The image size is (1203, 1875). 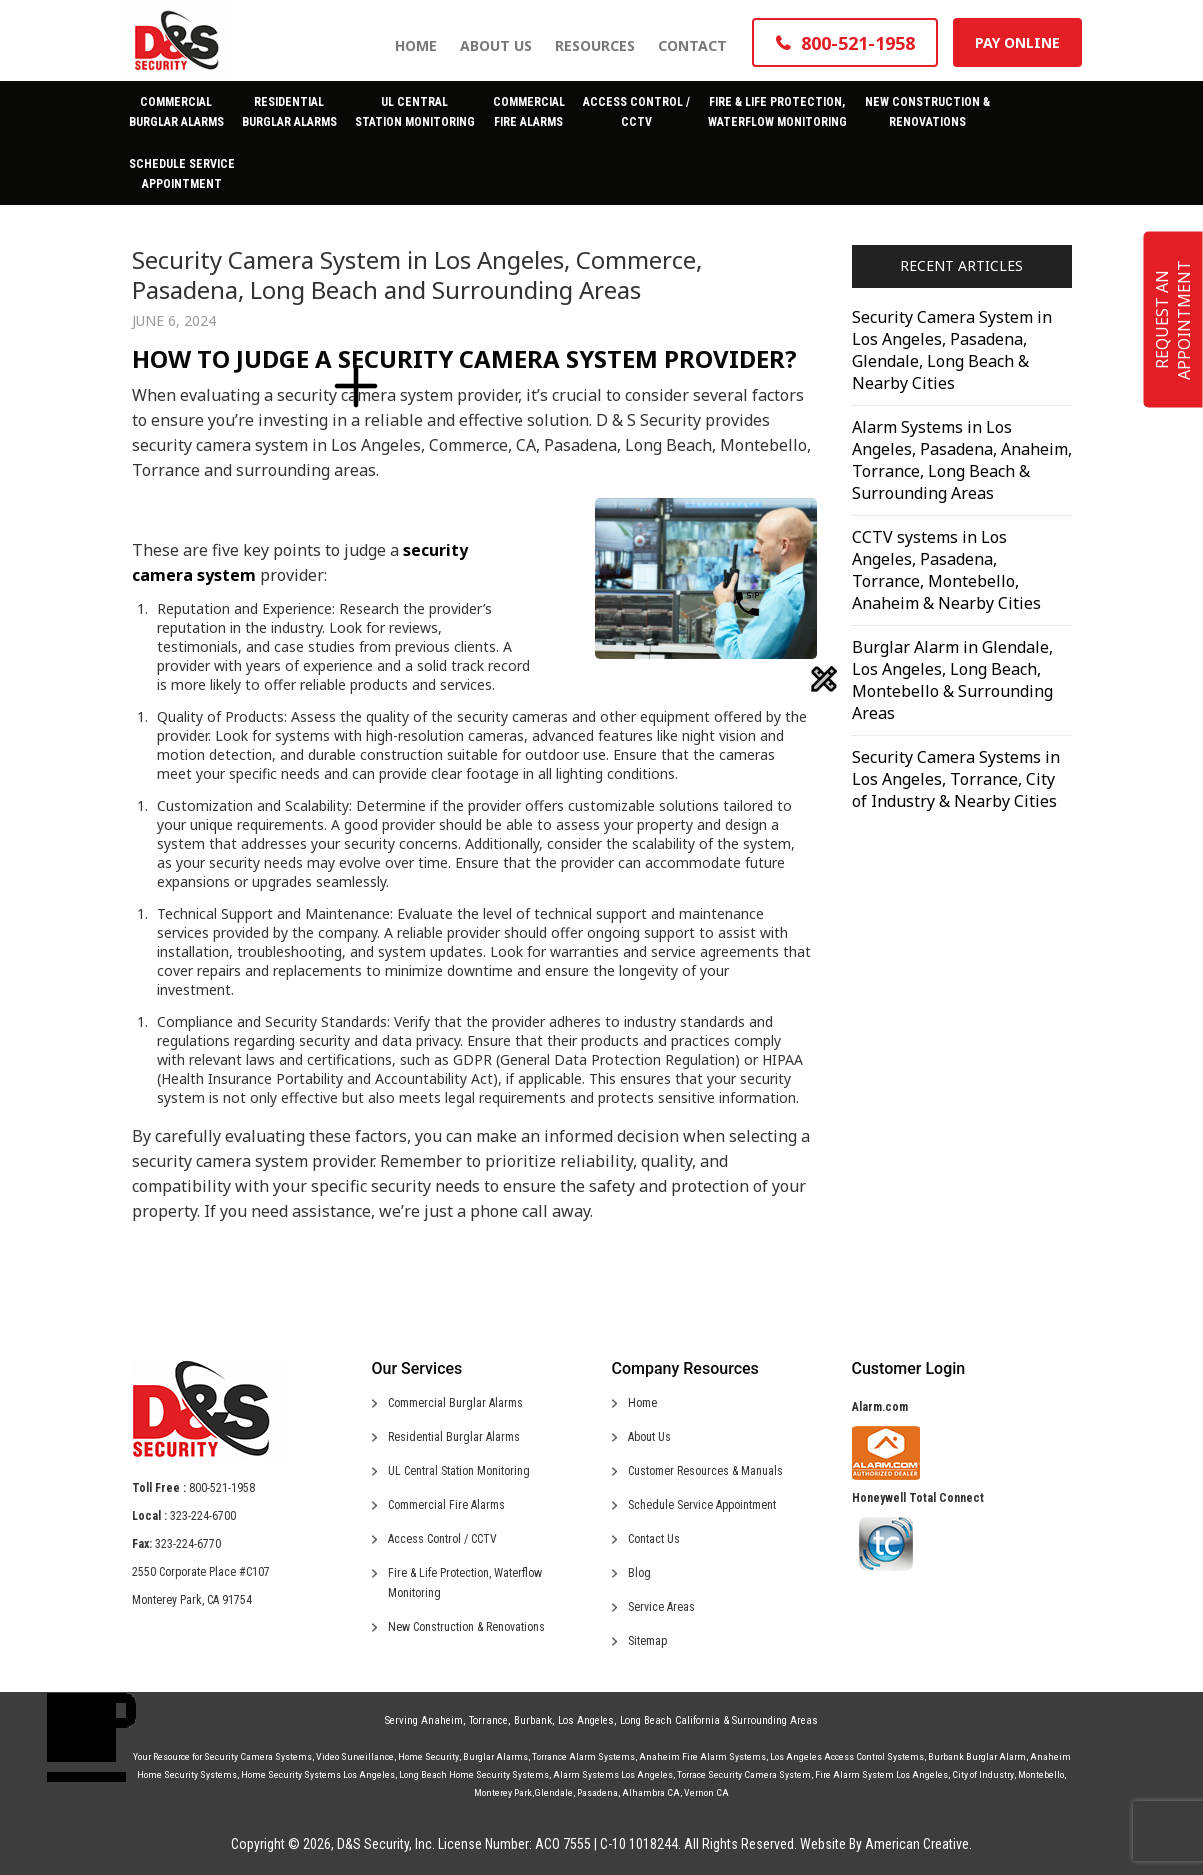 What do you see at coordinates (86, 1737) in the screenshot?
I see `find nearby cafes or coffee shops` at bounding box center [86, 1737].